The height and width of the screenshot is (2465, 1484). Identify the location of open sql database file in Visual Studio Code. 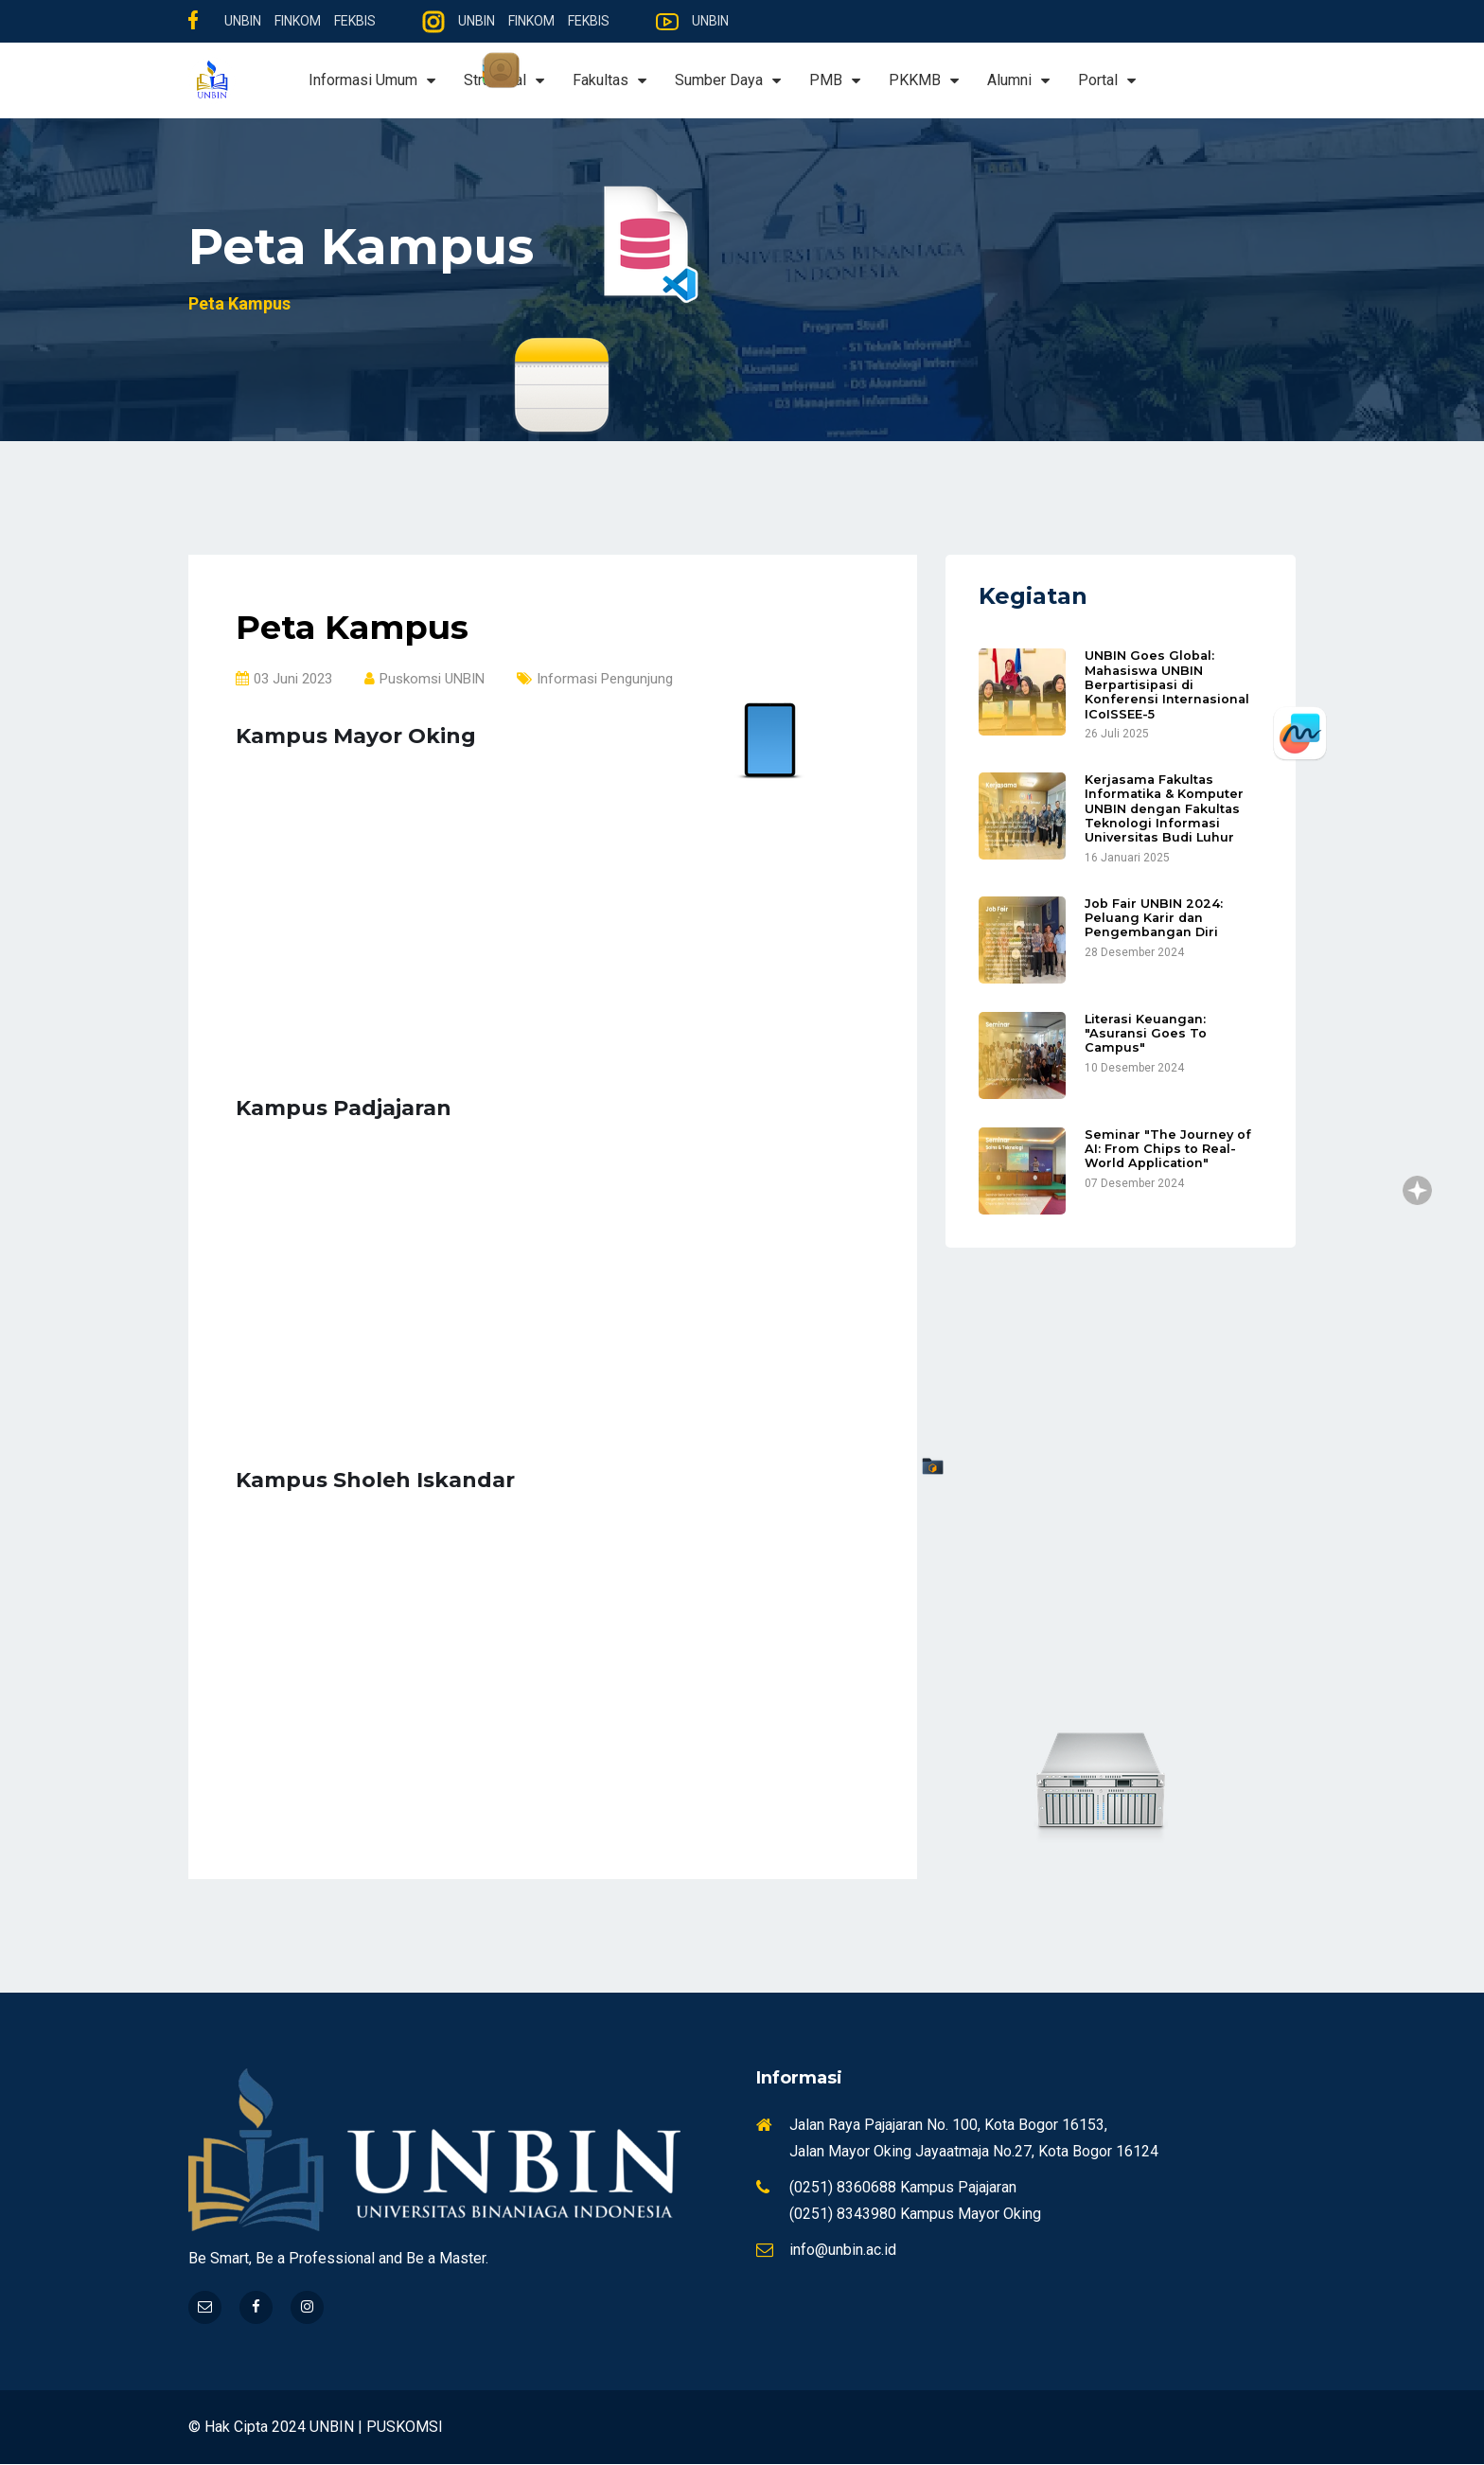
(645, 243).